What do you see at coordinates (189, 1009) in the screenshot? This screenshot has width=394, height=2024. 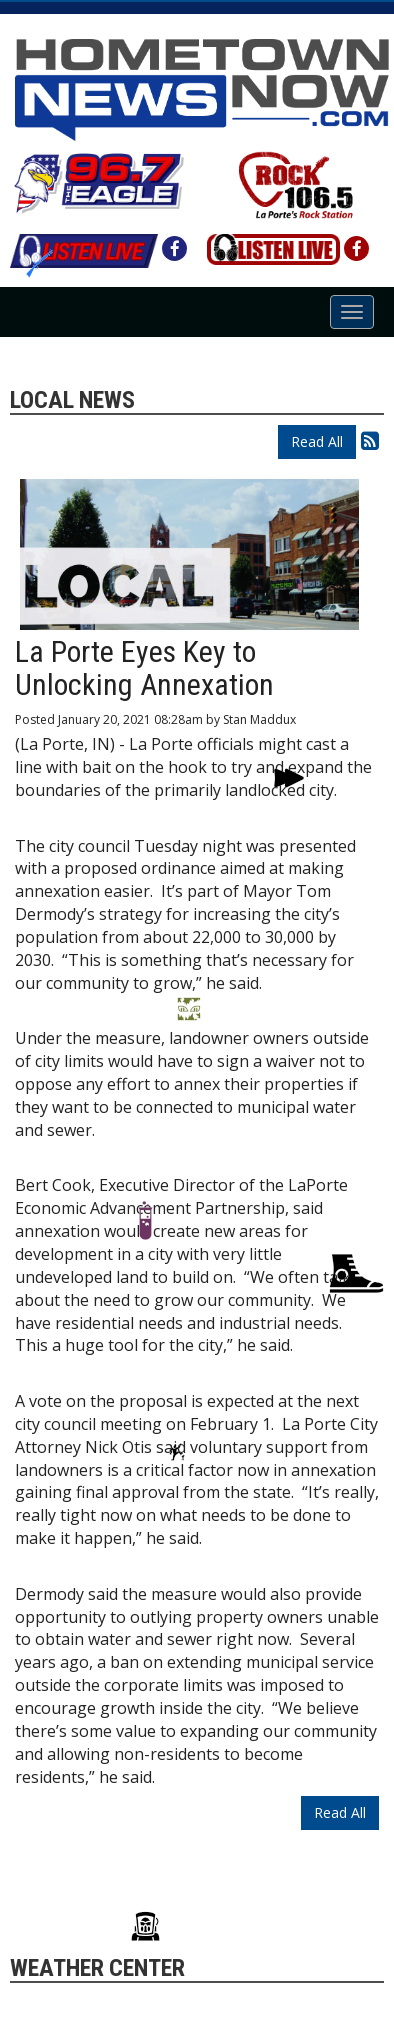 I see `toggle hidden or invisible mode` at bounding box center [189, 1009].